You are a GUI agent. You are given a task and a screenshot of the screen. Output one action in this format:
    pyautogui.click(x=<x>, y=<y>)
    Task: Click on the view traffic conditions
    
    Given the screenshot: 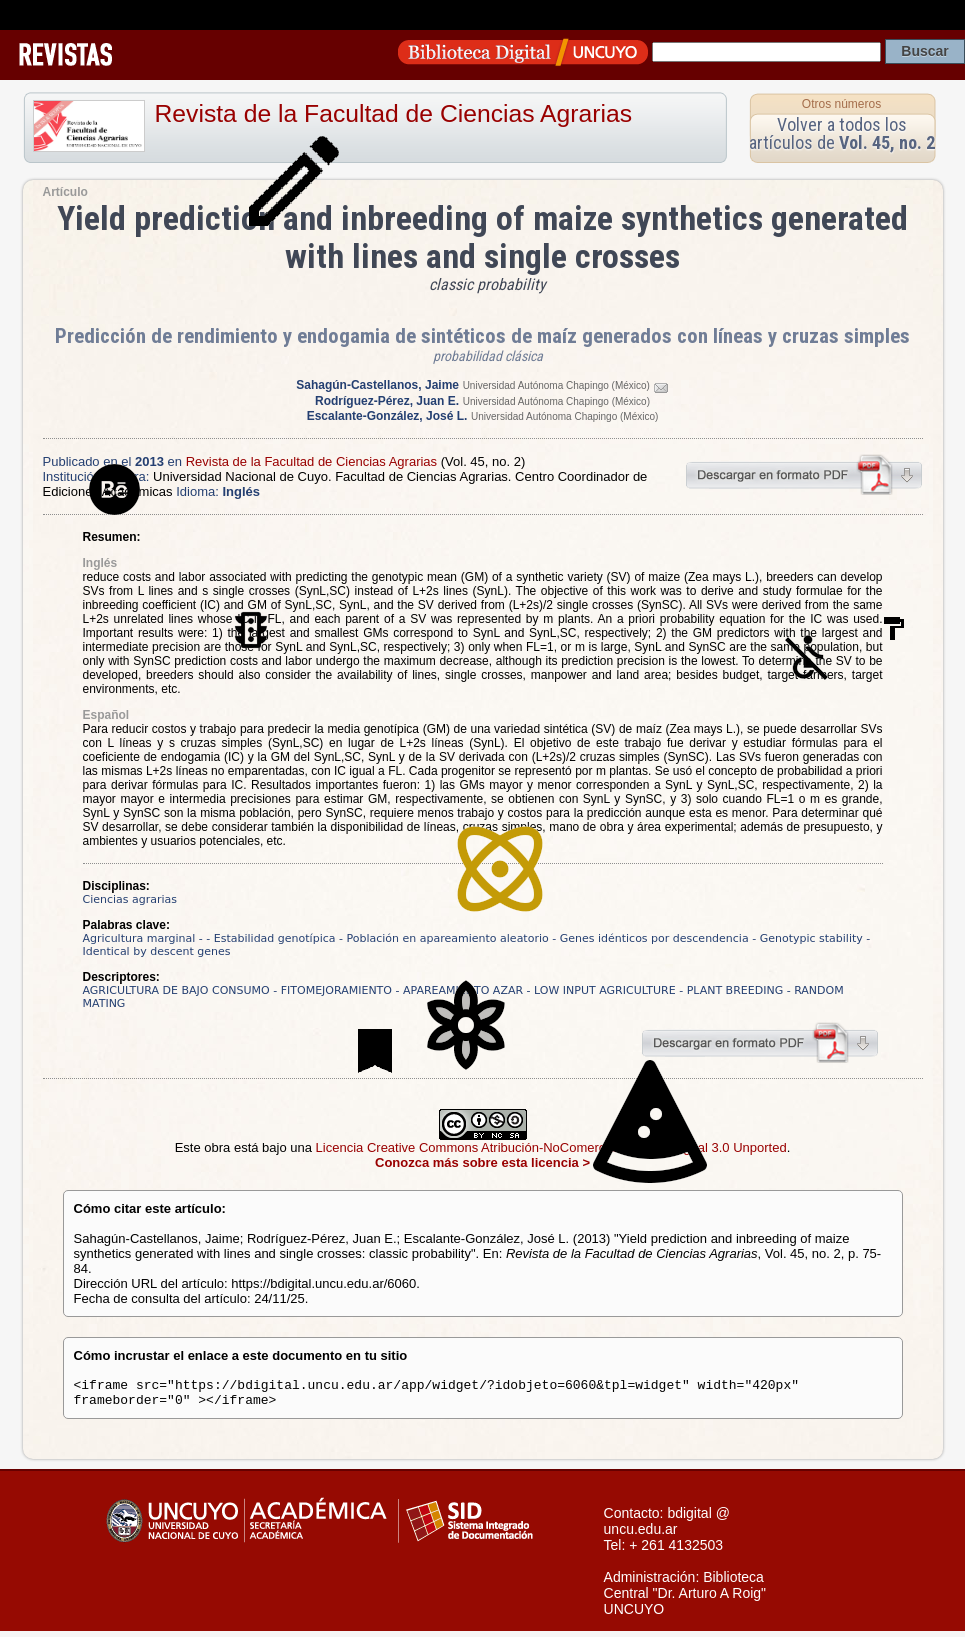 What is the action you would take?
    pyautogui.click(x=251, y=630)
    